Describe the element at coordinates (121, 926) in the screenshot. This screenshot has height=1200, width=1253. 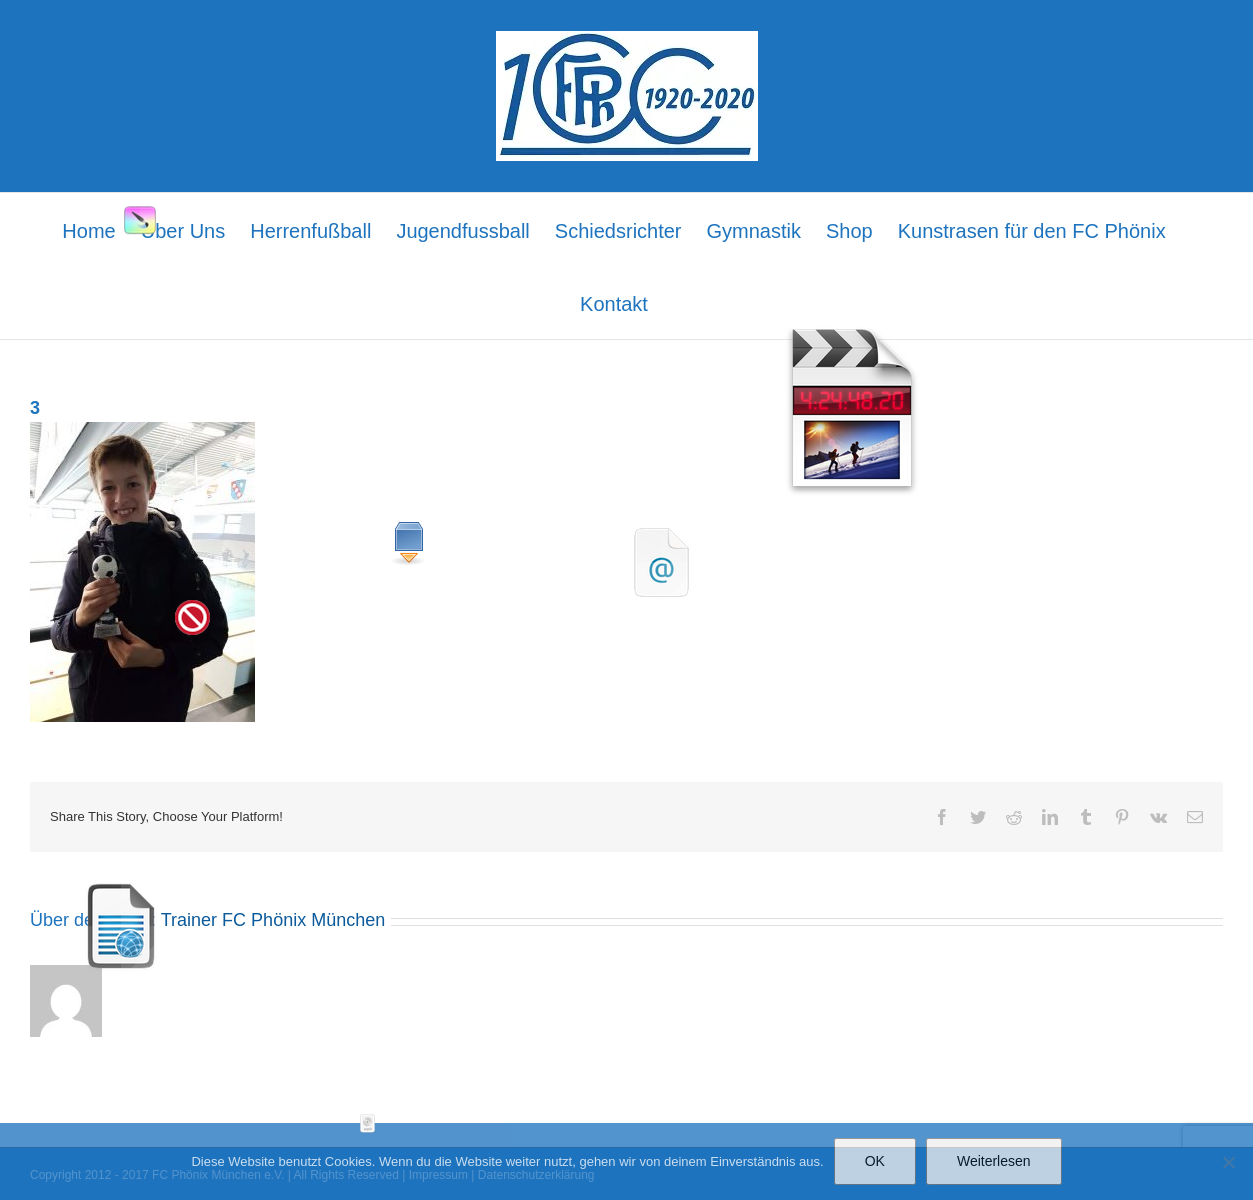
I see `open a web template document file` at that location.